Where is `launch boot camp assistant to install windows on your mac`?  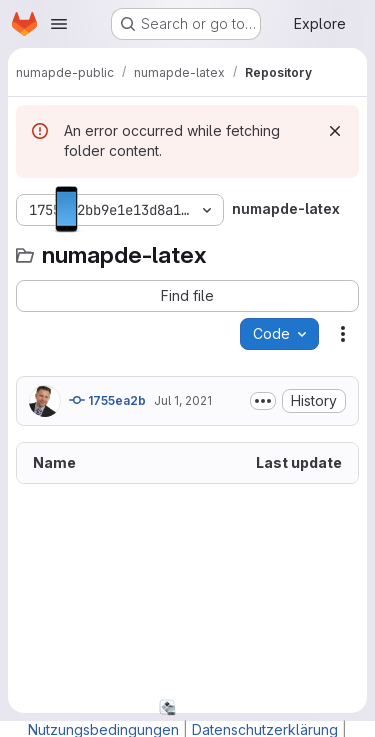 launch boot camp assistant to install windows on your mac is located at coordinates (167, 707).